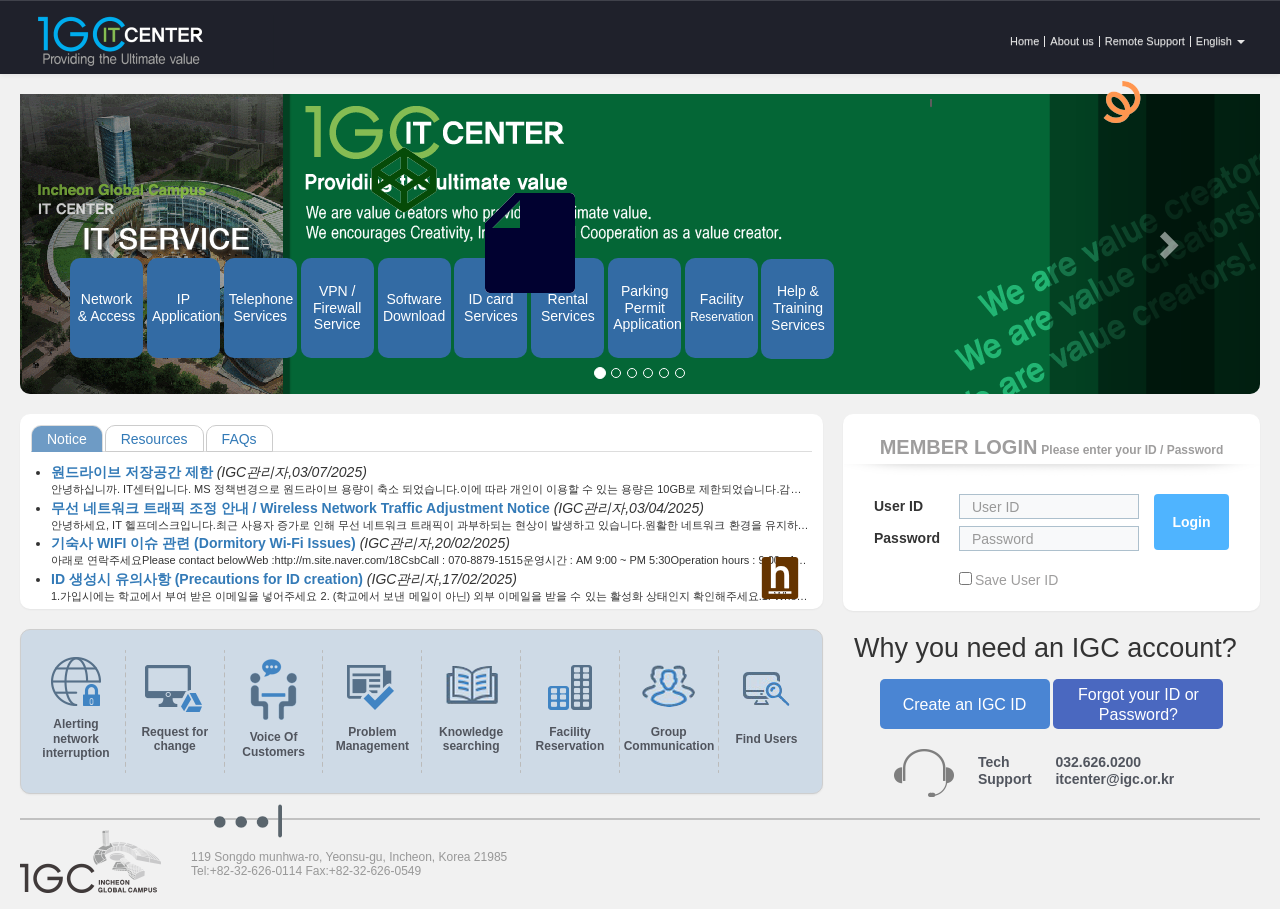  I want to click on spring creators platform logo, so click(1122, 102).